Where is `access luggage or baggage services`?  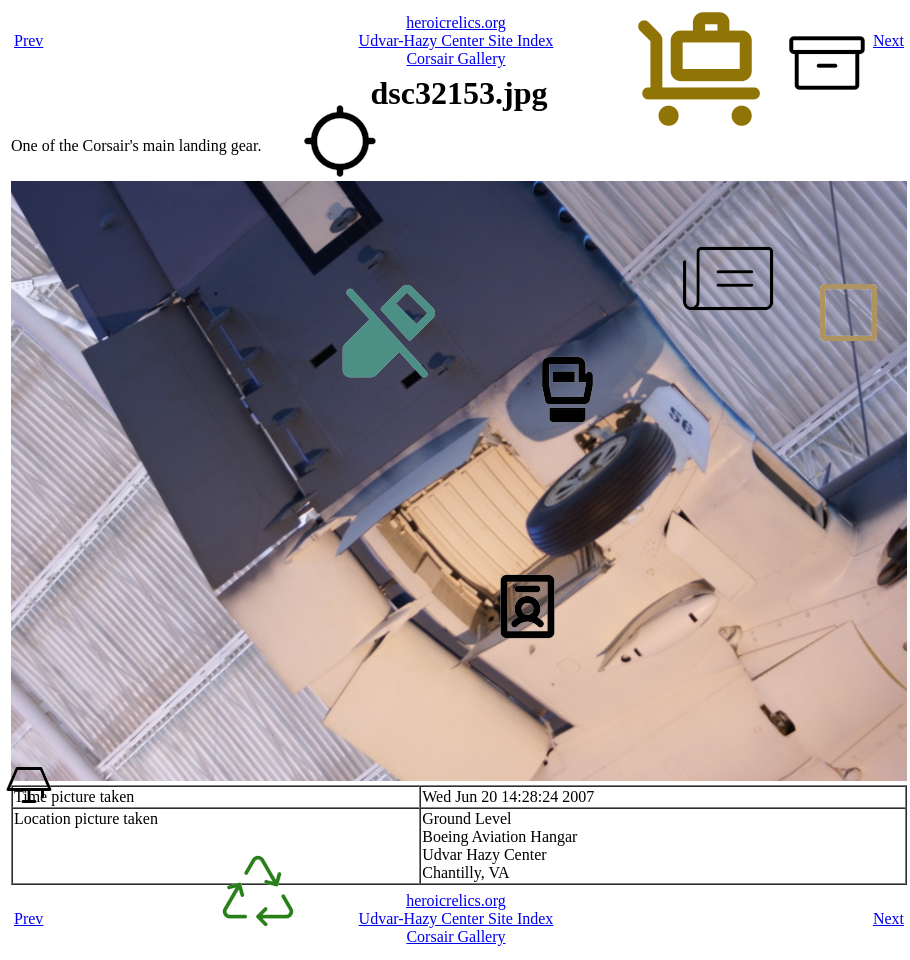
access luggage or baggage services is located at coordinates (697, 67).